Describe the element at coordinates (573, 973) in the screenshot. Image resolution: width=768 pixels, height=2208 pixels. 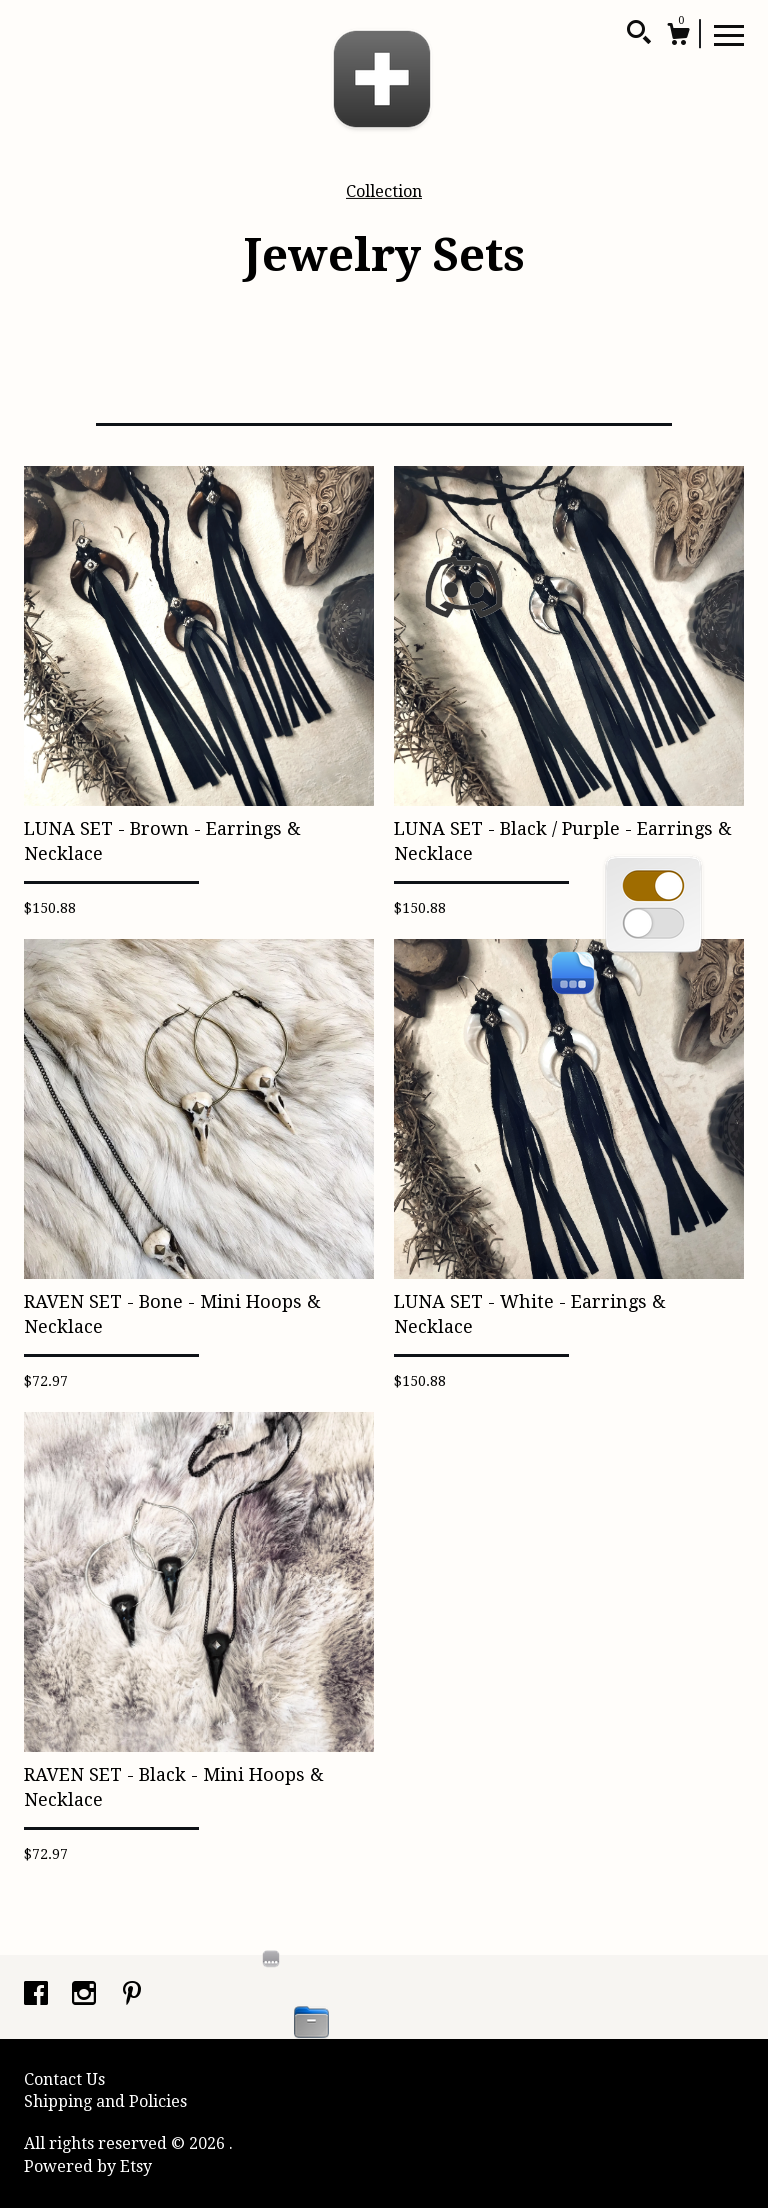
I see `access system tray settings and background applications` at that location.